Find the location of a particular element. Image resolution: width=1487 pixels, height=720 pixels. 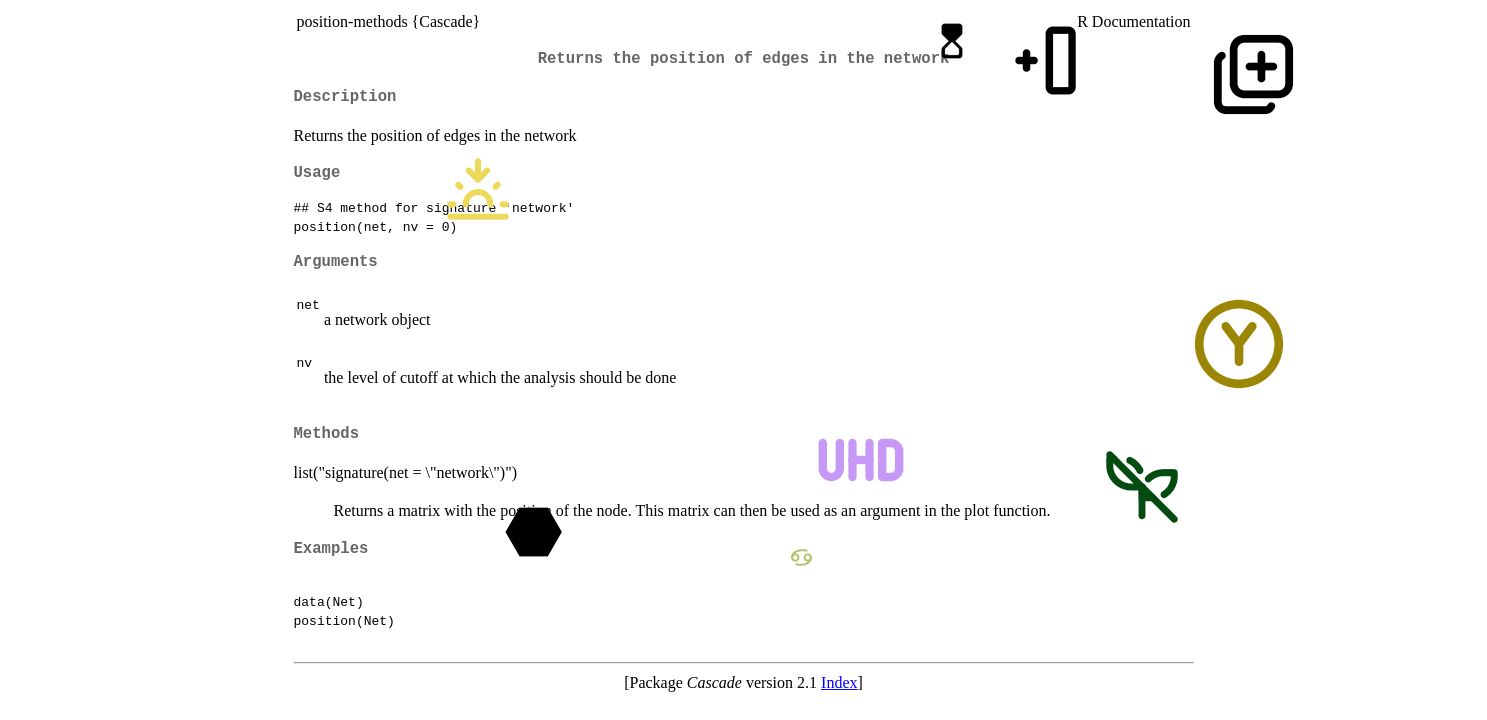

indicates cancer zodiac sign is located at coordinates (801, 557).